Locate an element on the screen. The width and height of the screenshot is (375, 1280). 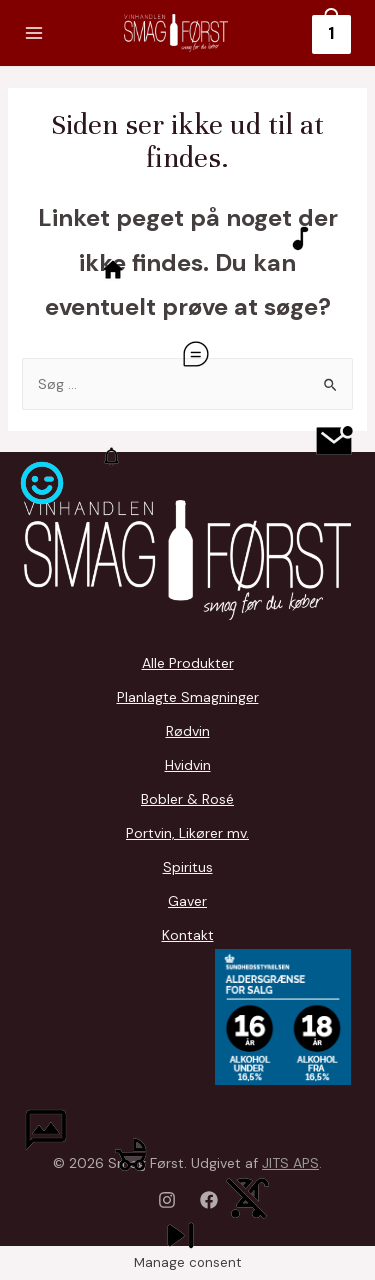
access music or audio player is located at coordinates (300, 238).